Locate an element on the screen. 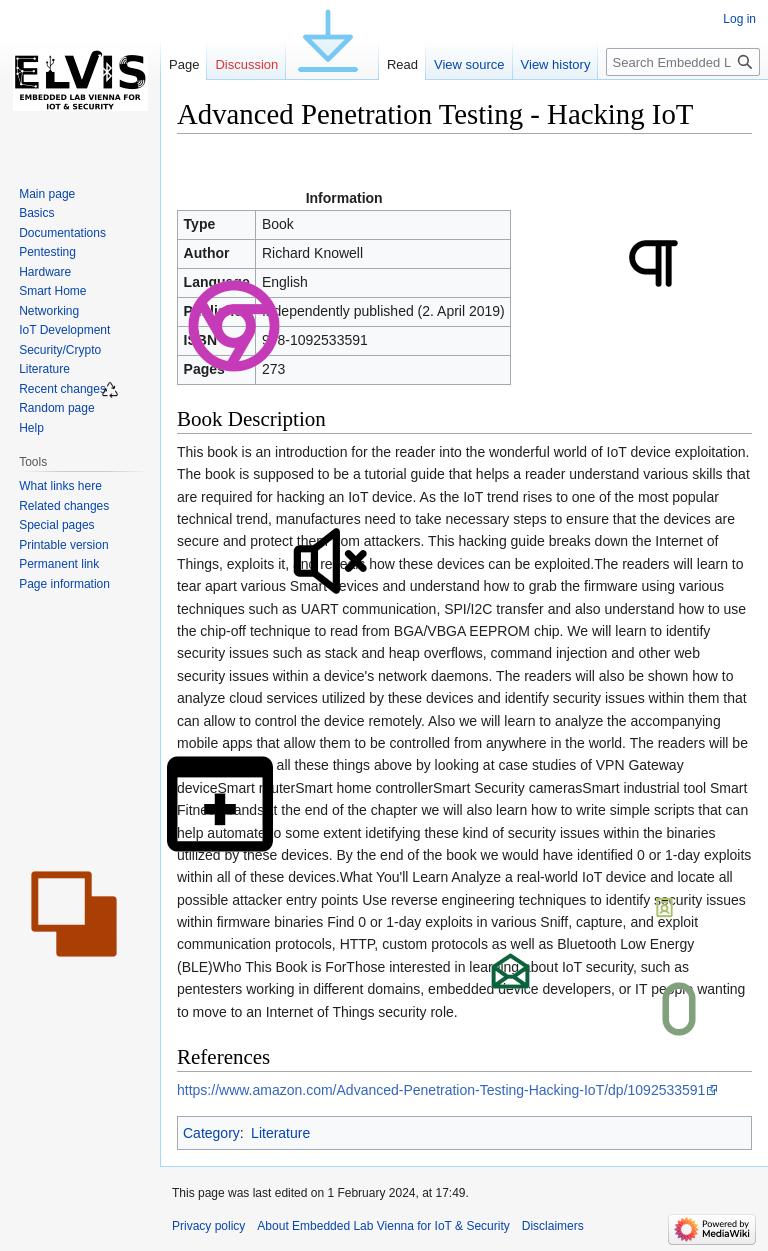  set exposure compensation to zero is located at coordinates (679, 1009).